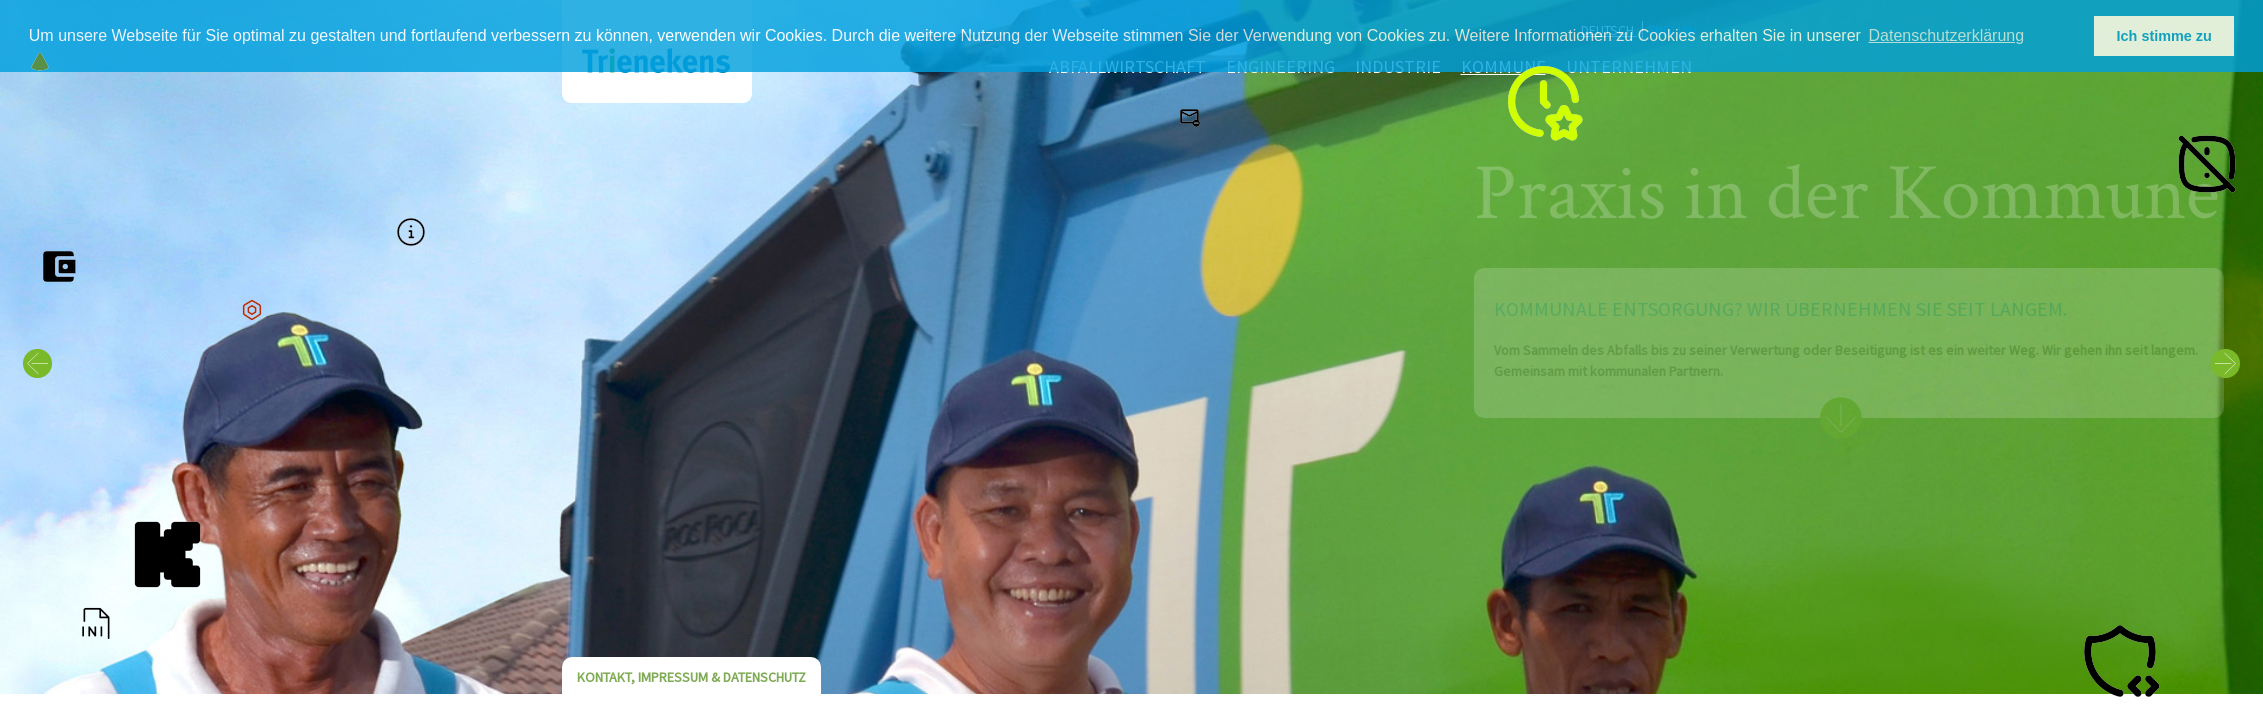  What do you see at coordinates (411, 232) in the screenshot?
I see `view more information or details` at bounding box center [411, 232].